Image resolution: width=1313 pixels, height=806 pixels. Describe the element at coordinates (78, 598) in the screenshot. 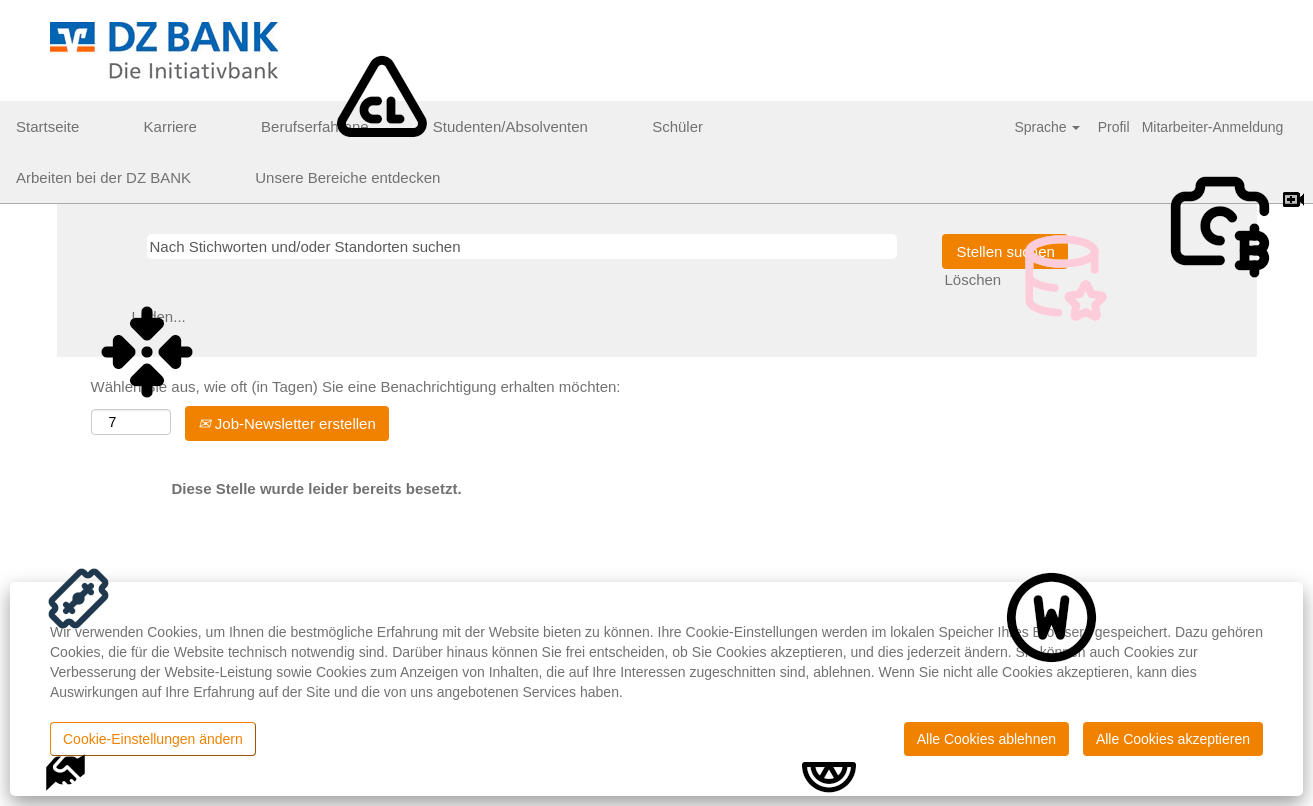

I see `cutting or trimming tool` at that location.